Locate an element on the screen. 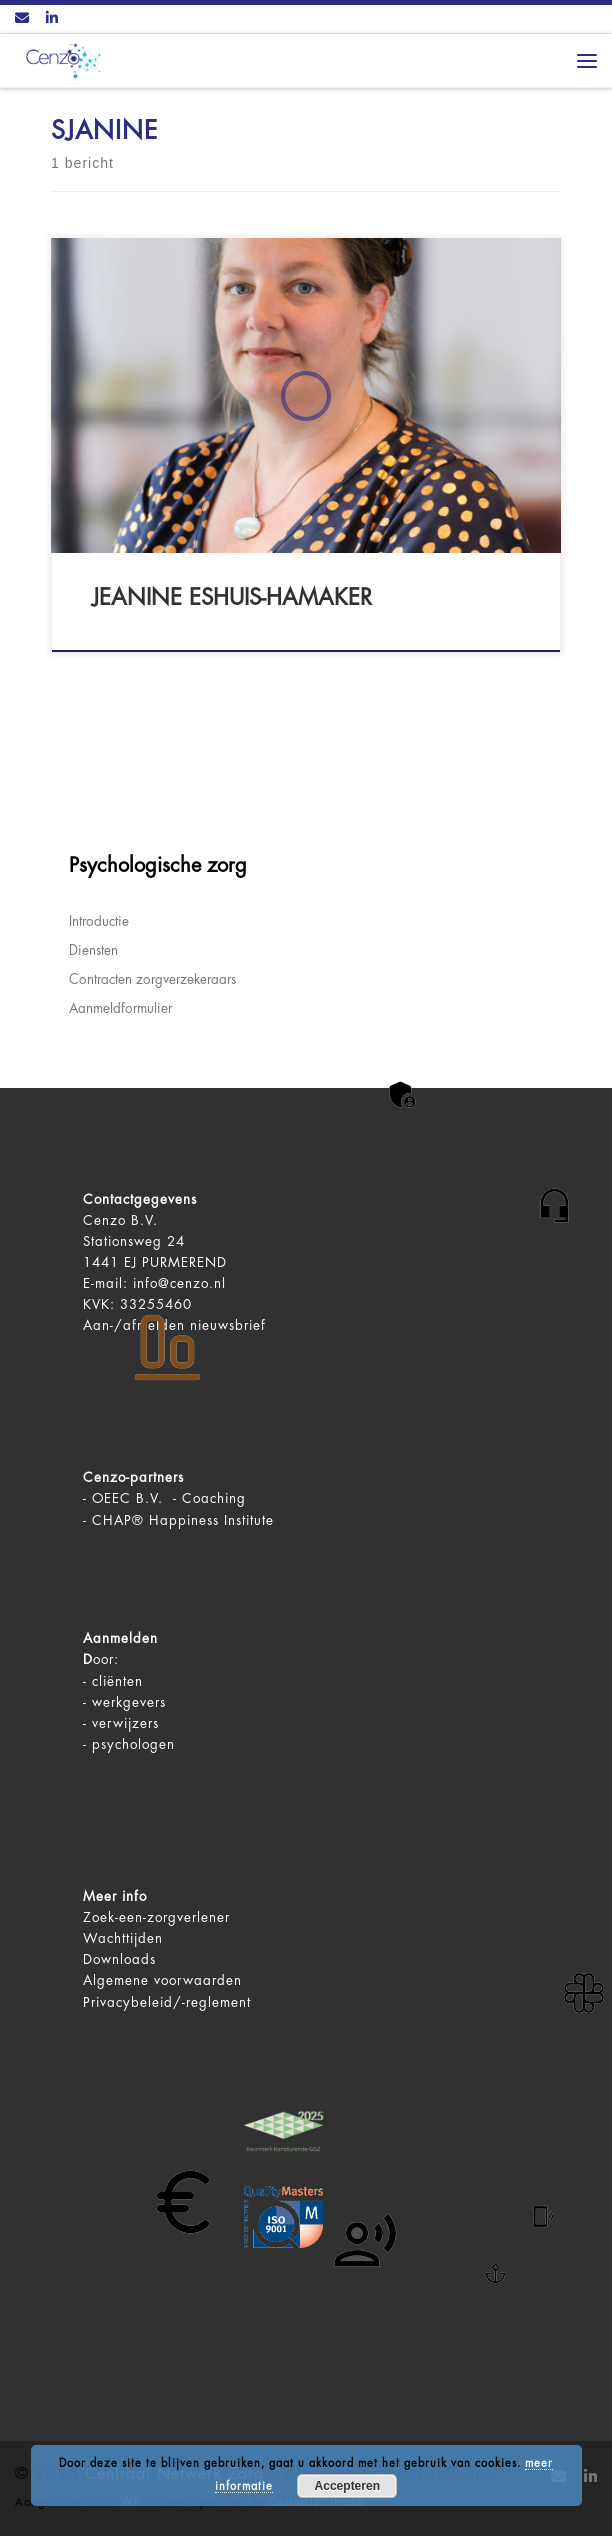 Image resolution: width=612 pixels, height=2536 pixels. contact customer support is located at coordinates (554, 1205).